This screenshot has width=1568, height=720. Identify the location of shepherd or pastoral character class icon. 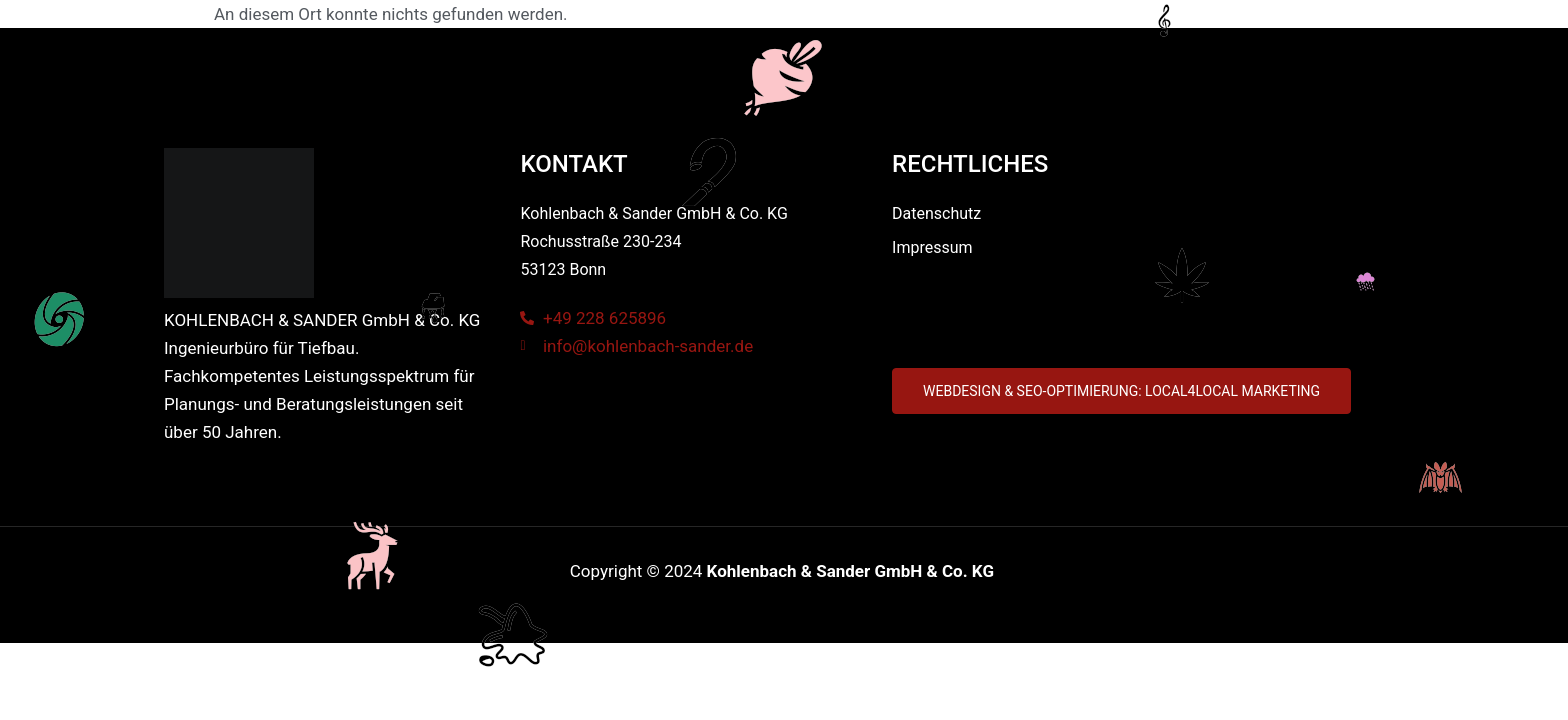
(709, 172).